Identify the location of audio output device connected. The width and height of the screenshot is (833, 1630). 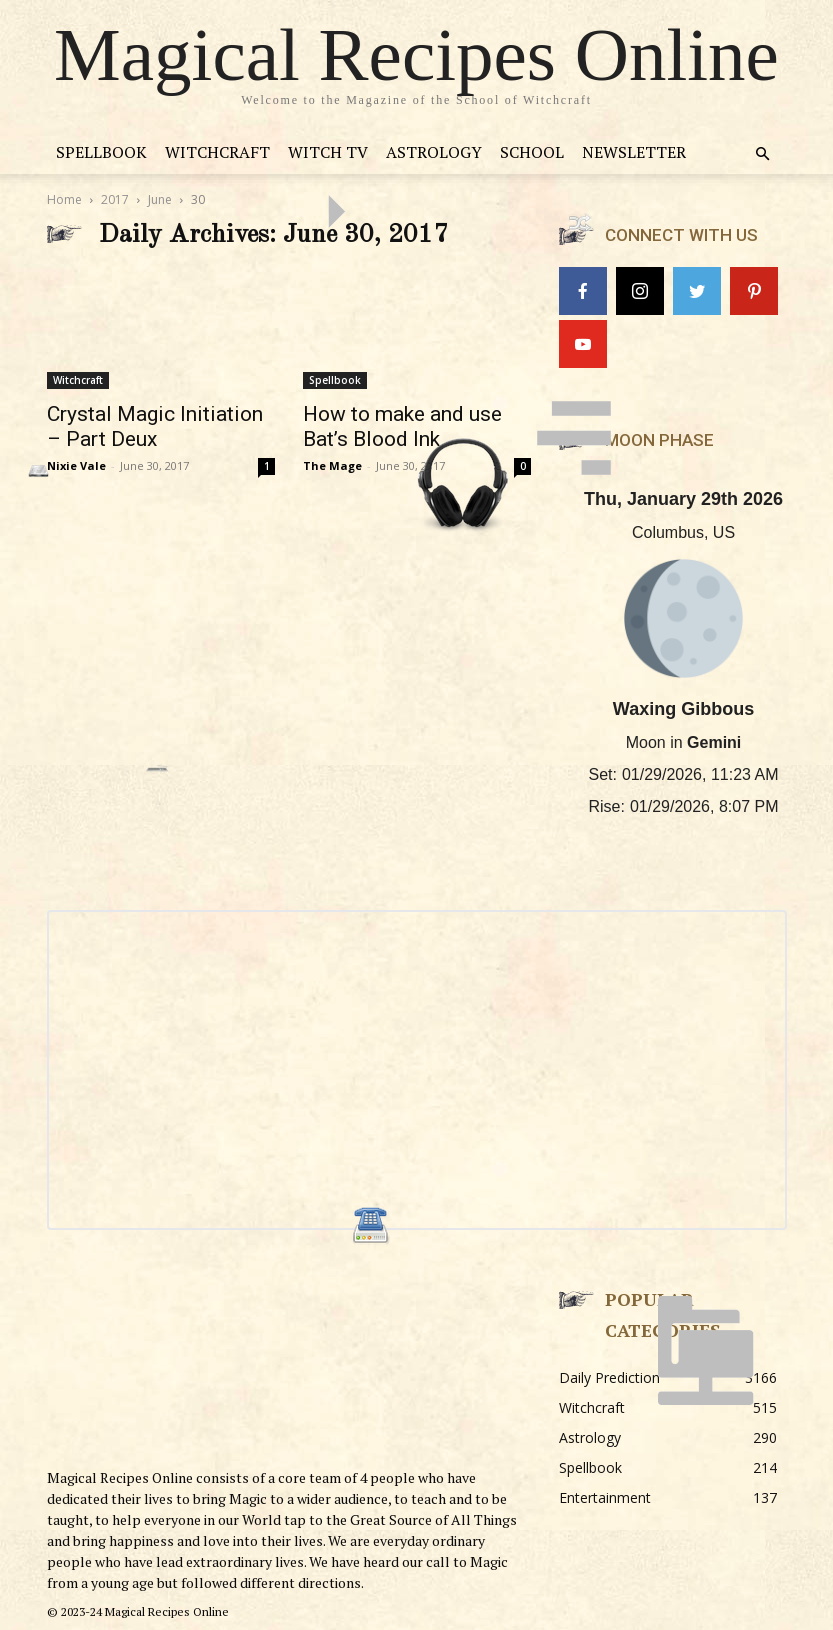
(462, 484).